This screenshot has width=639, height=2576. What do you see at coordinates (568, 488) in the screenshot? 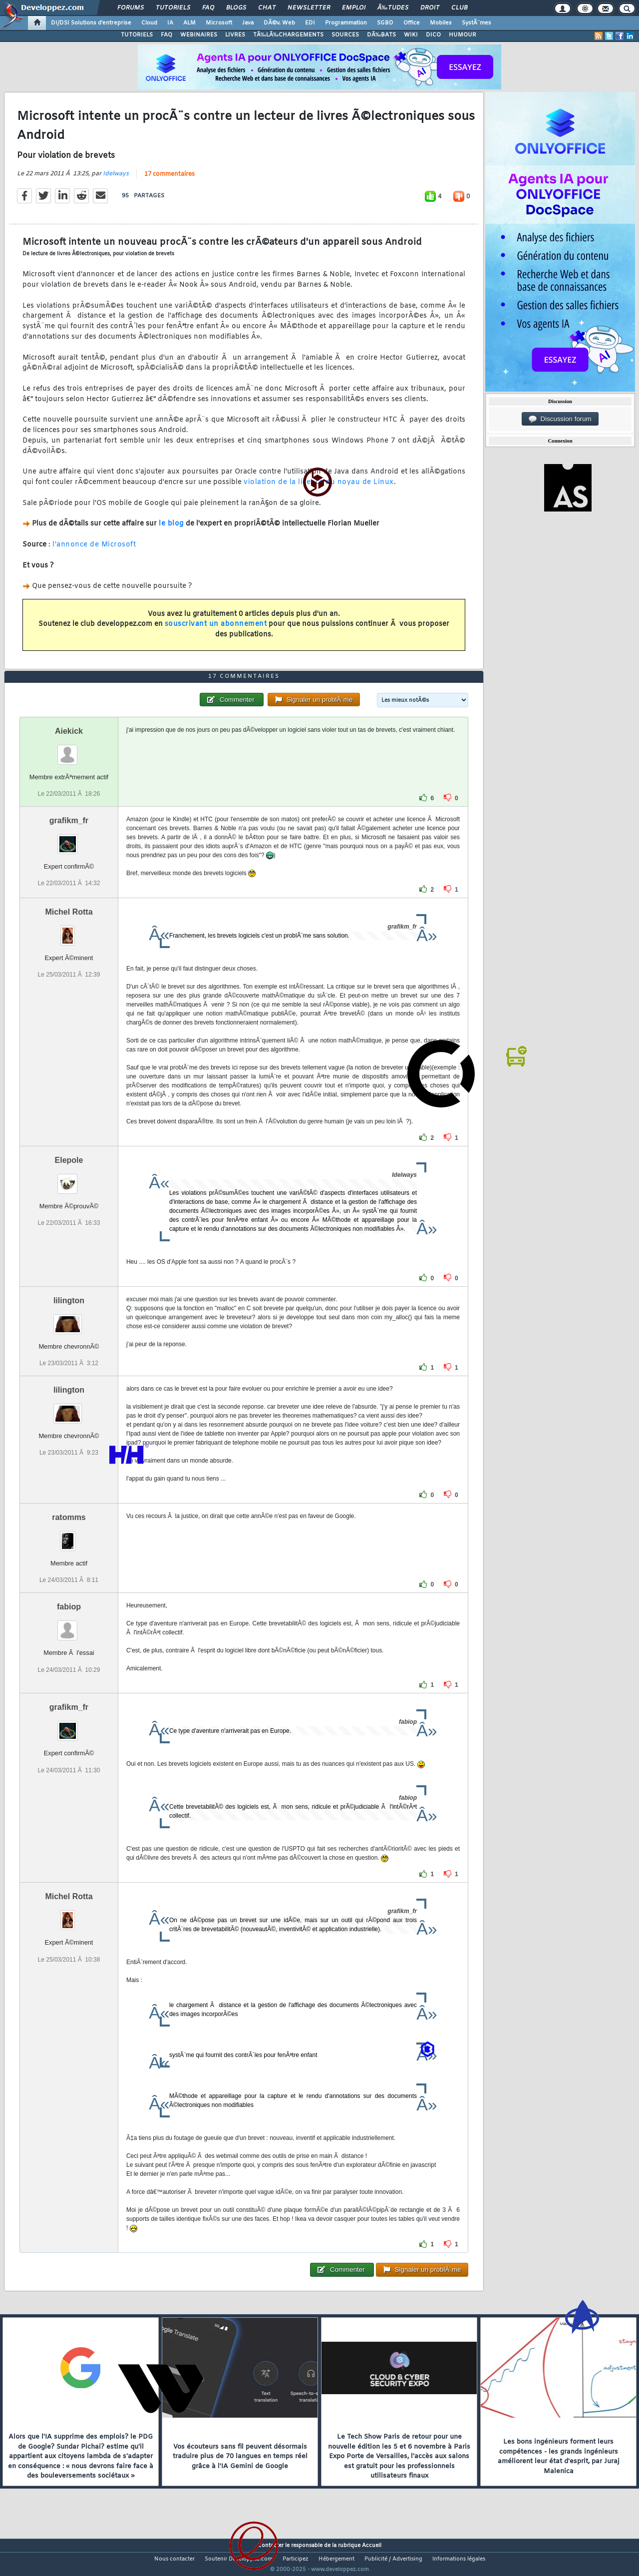
I see `AssemblyScript programming language logo` at bounding box center [568, 488].